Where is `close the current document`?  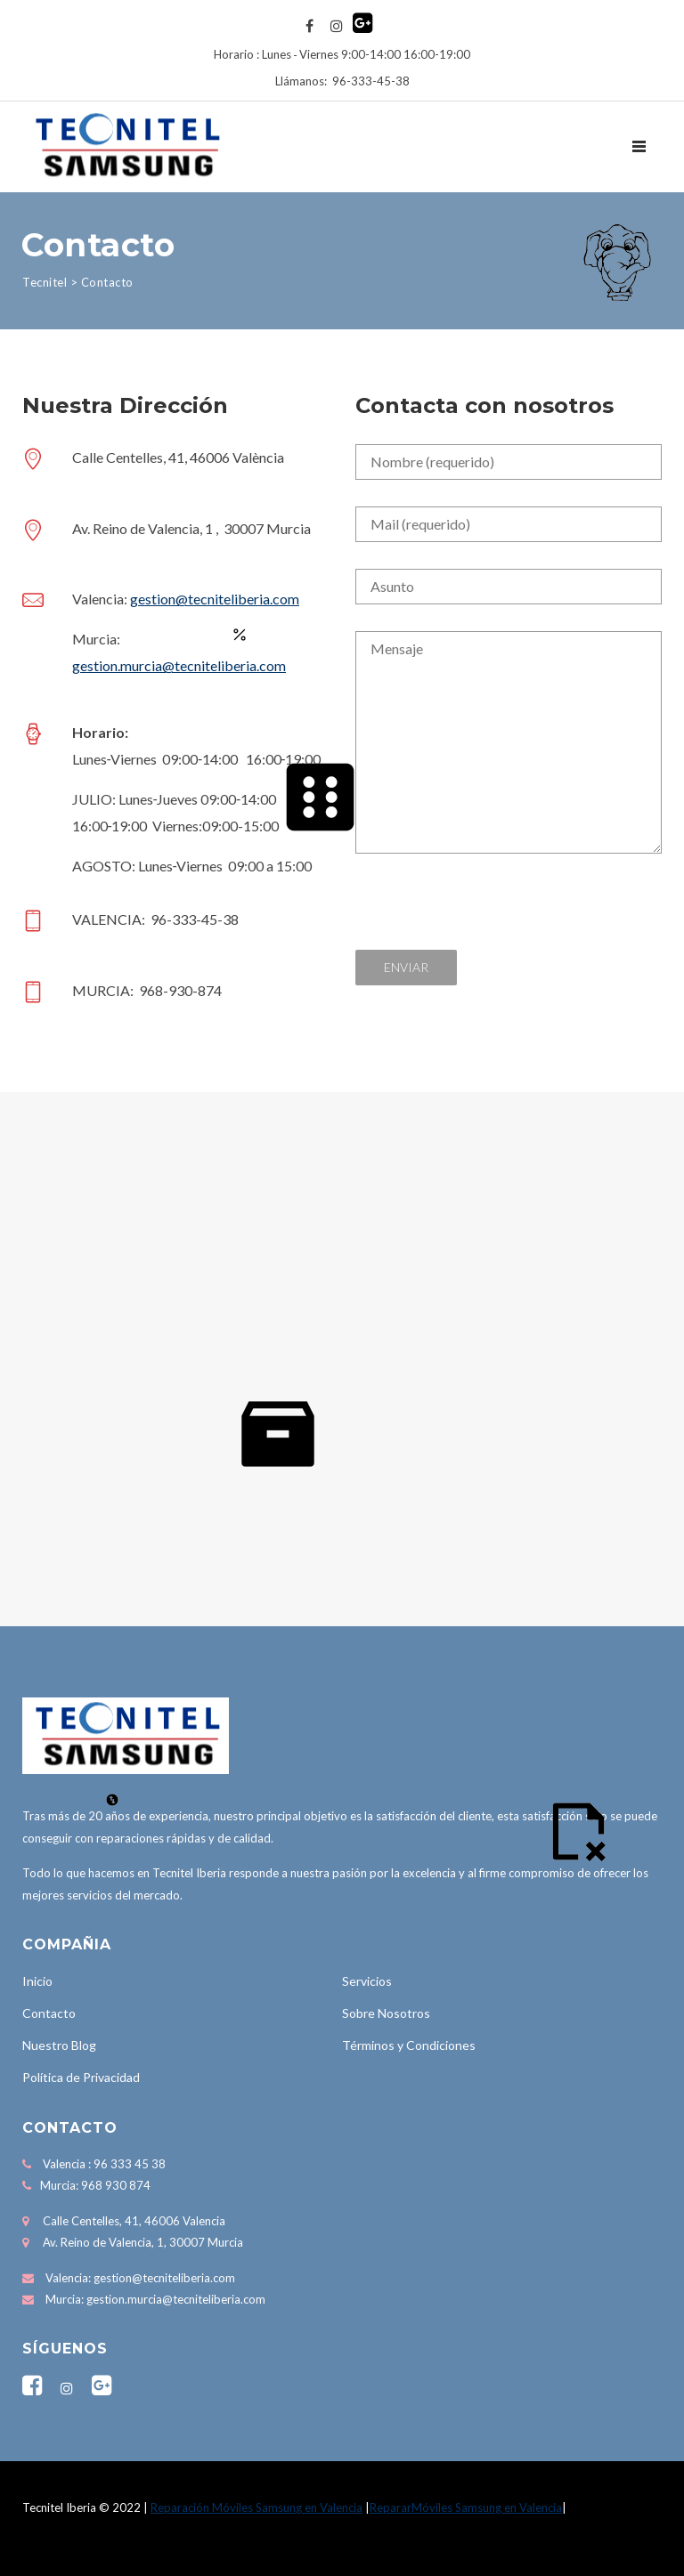 close the current document is located at coordinates (578, 1831).